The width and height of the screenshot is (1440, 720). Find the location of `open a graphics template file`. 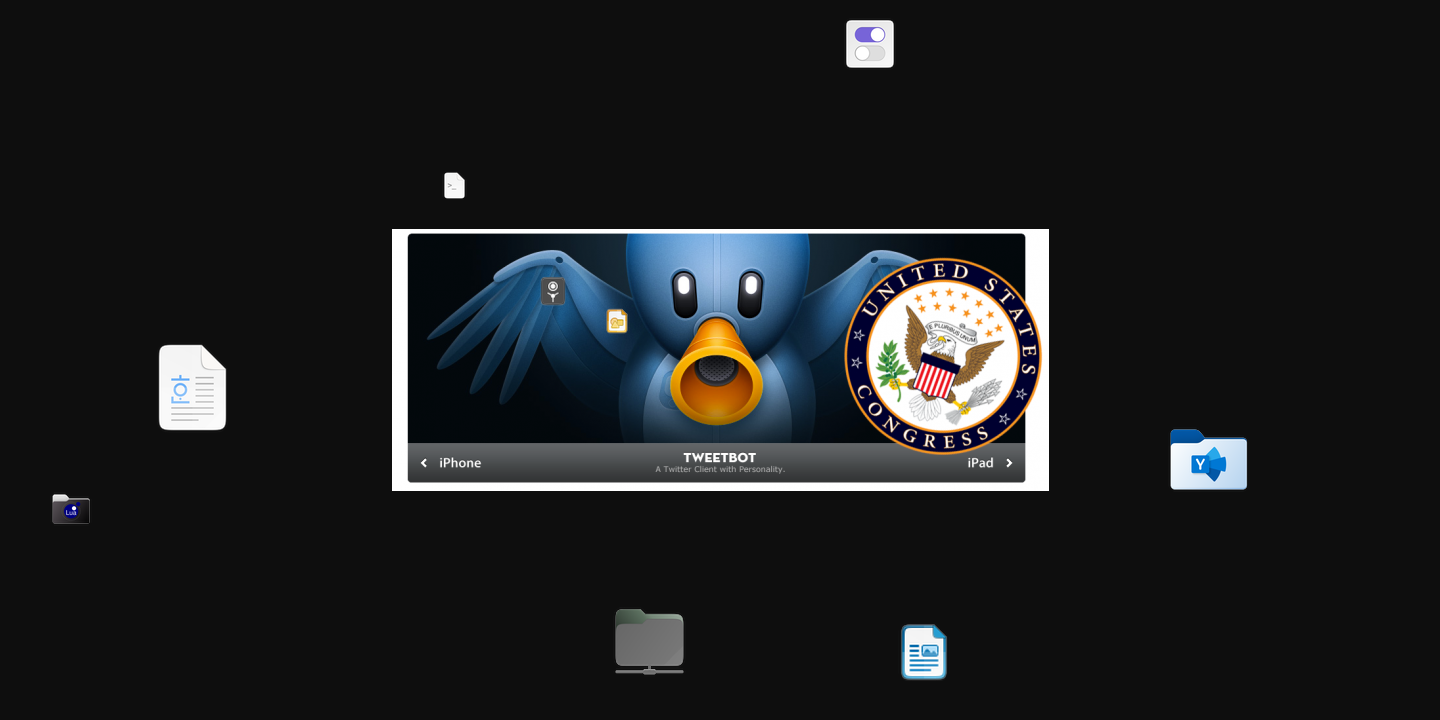

open a graphics template file is located at coordinates (617, 321).